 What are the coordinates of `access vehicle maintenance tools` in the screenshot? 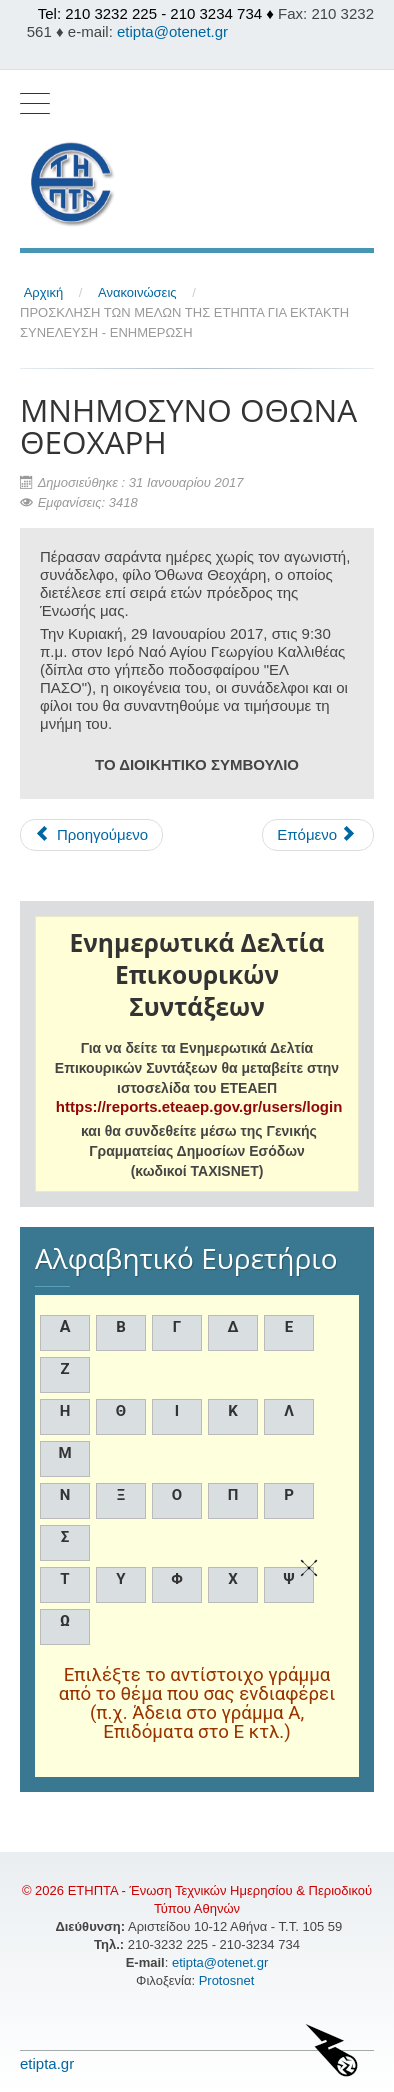 It's located at (309, 1568).